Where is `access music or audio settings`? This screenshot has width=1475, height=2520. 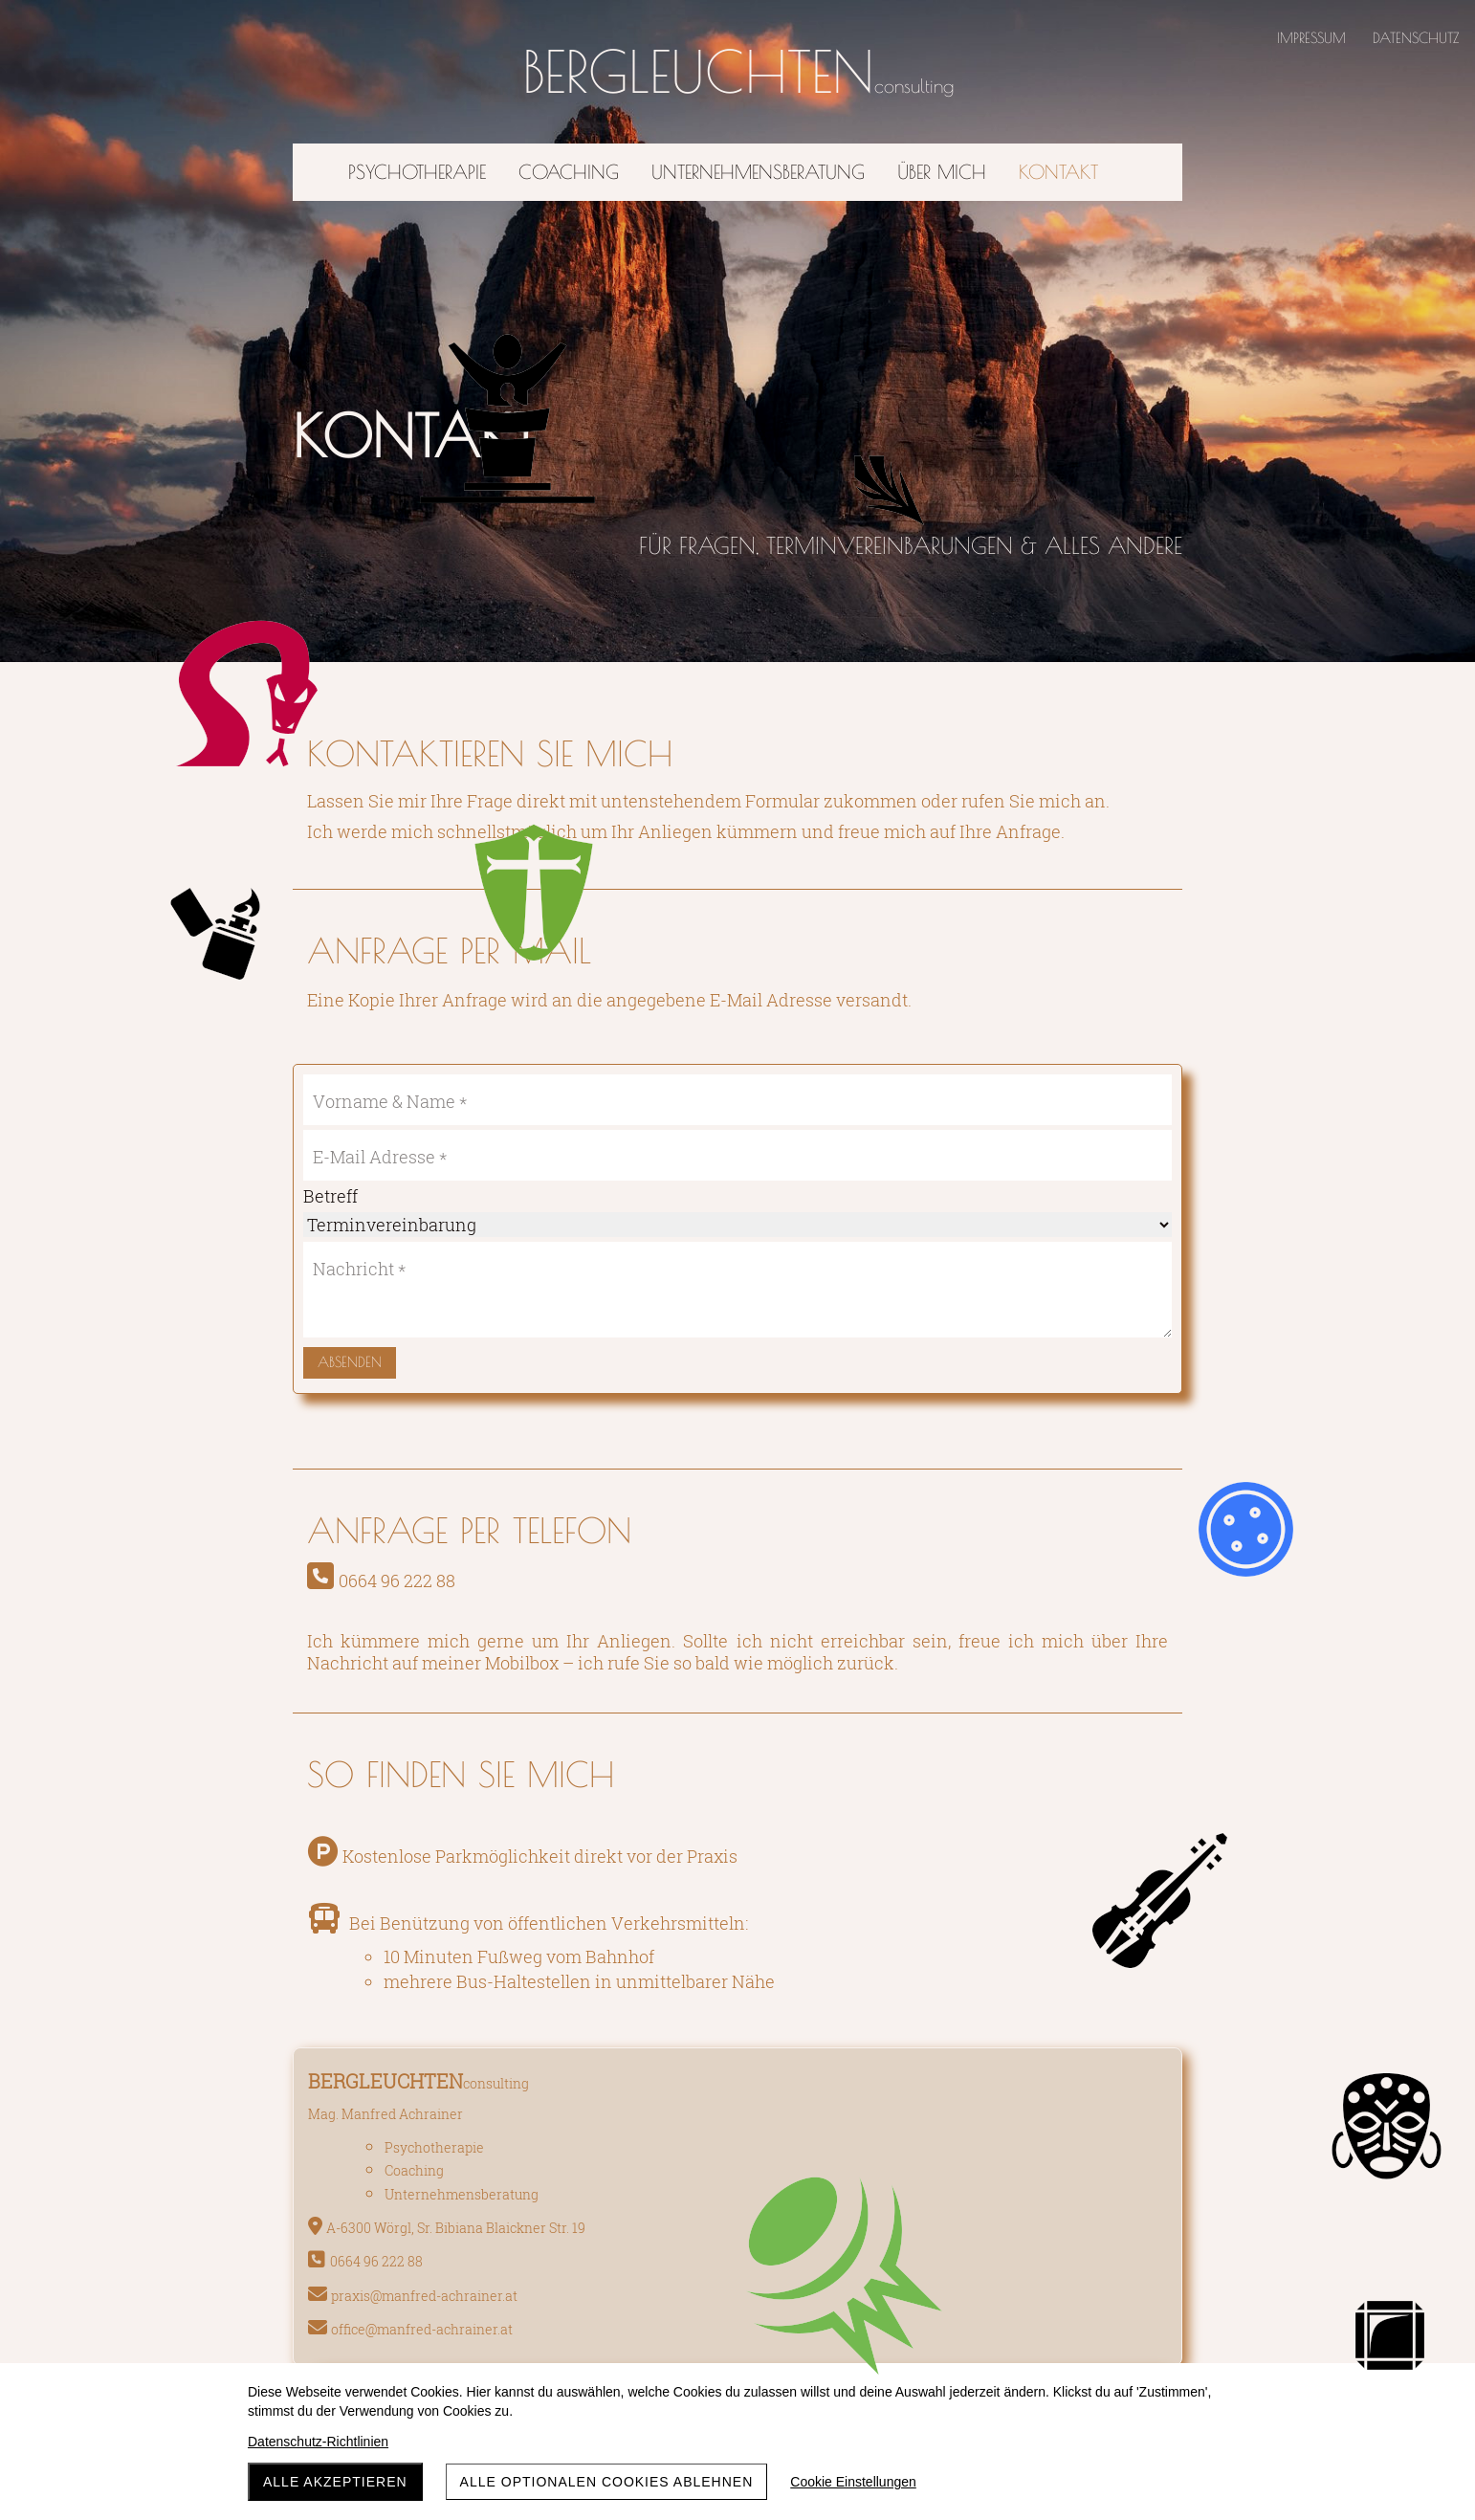
access music or audio settings is located at coordinates (1159, 1900).